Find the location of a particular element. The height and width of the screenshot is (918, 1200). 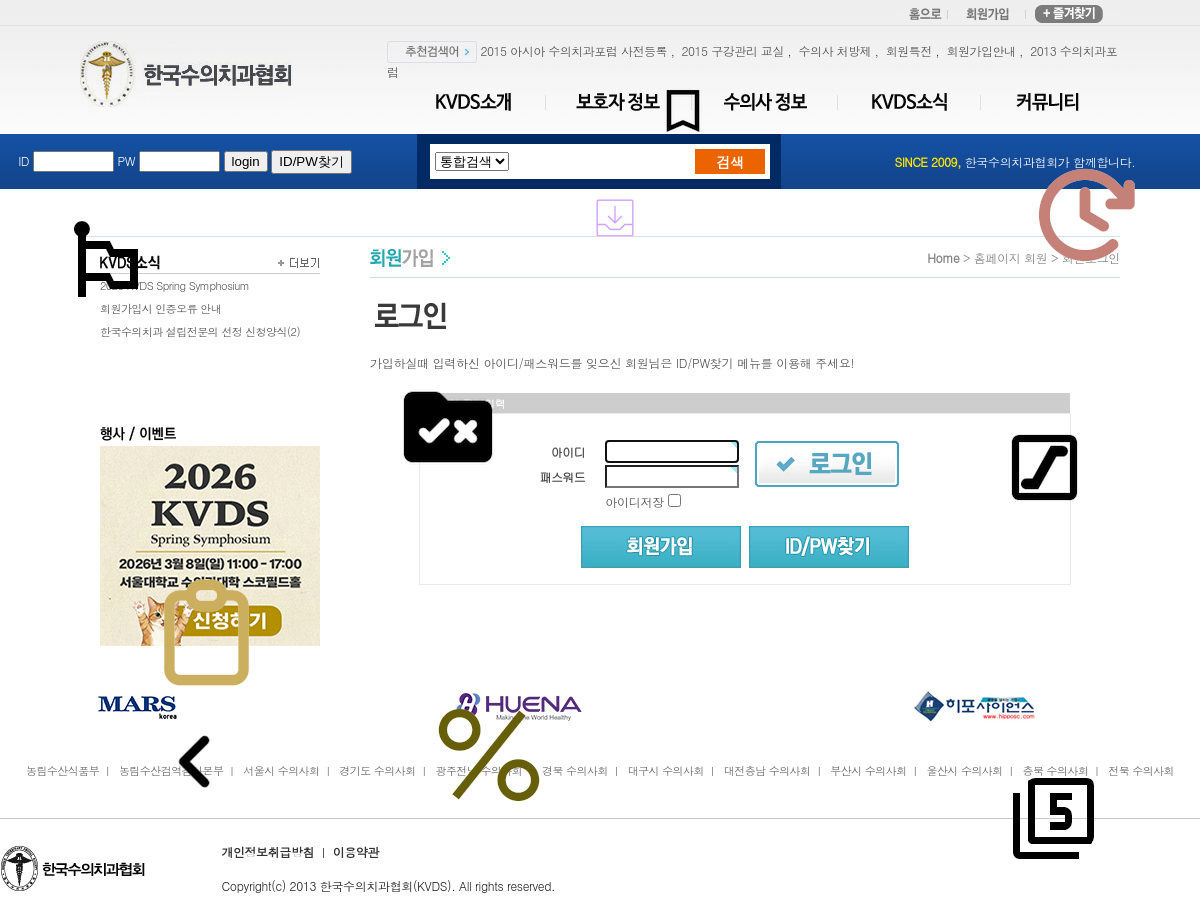

restore to a previous version is located at coordinates (1085, 215).